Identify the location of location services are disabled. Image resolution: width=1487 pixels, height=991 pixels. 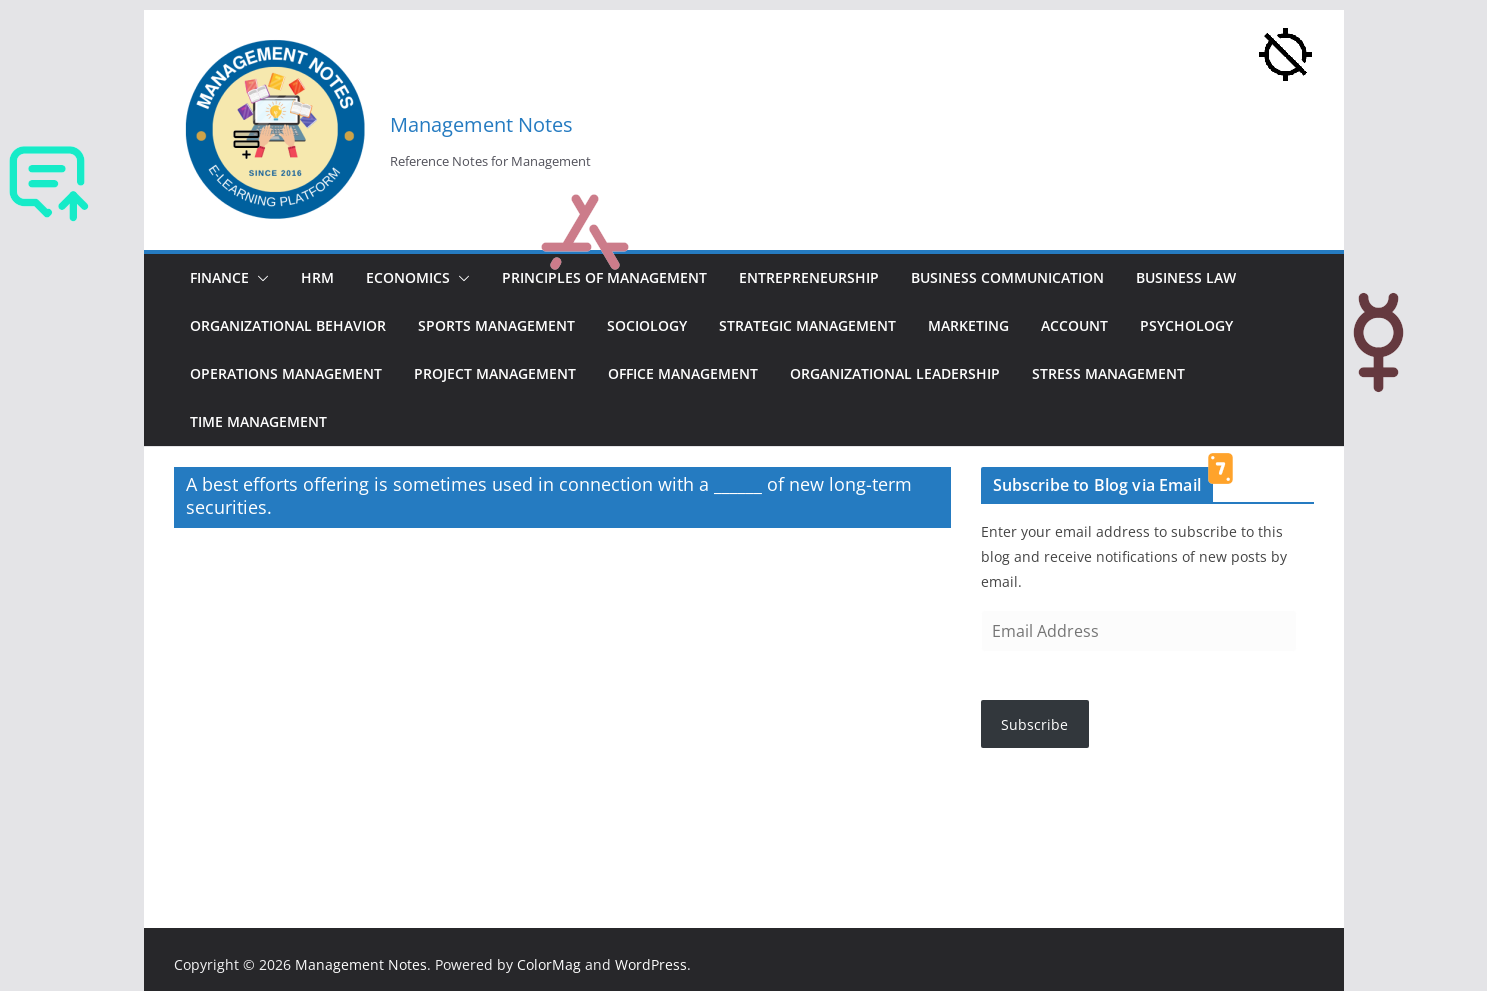
(1285, 54).